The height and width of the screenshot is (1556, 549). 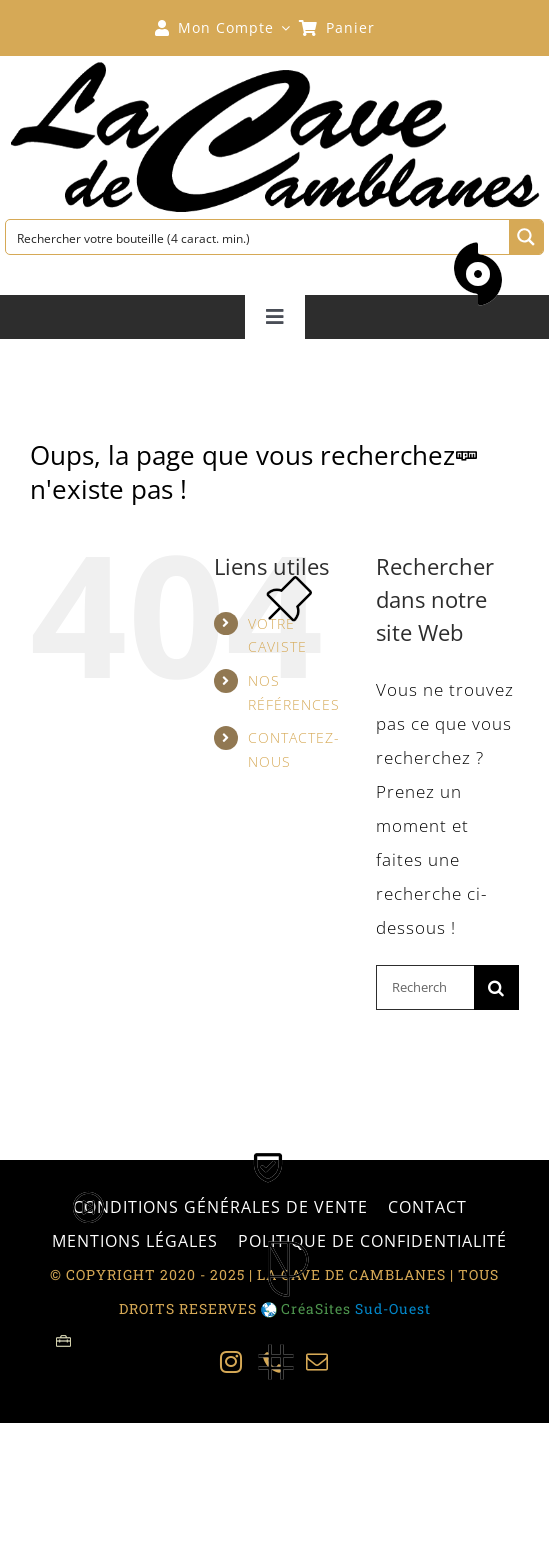 What do you see at coordinates (284, 1266) in the screenshot?
I see `phosphor icons library logo` at bounding box center [284, 1266].